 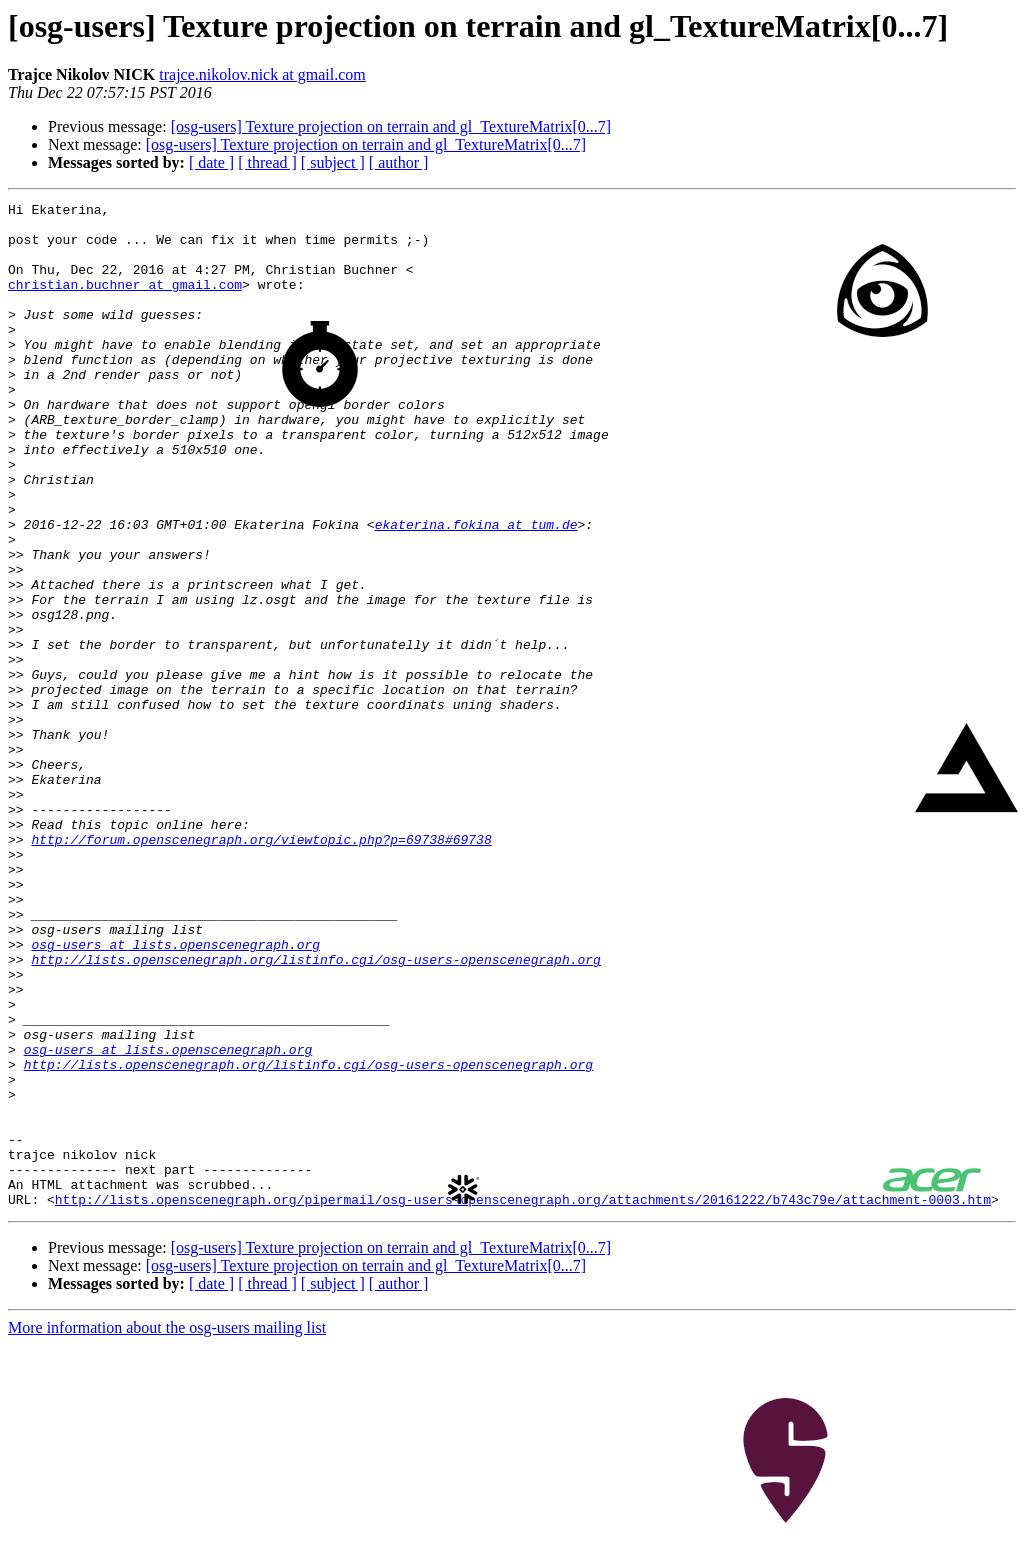 I want to click on open the Swiggy food delivery app, so click(x=785, y=1460).